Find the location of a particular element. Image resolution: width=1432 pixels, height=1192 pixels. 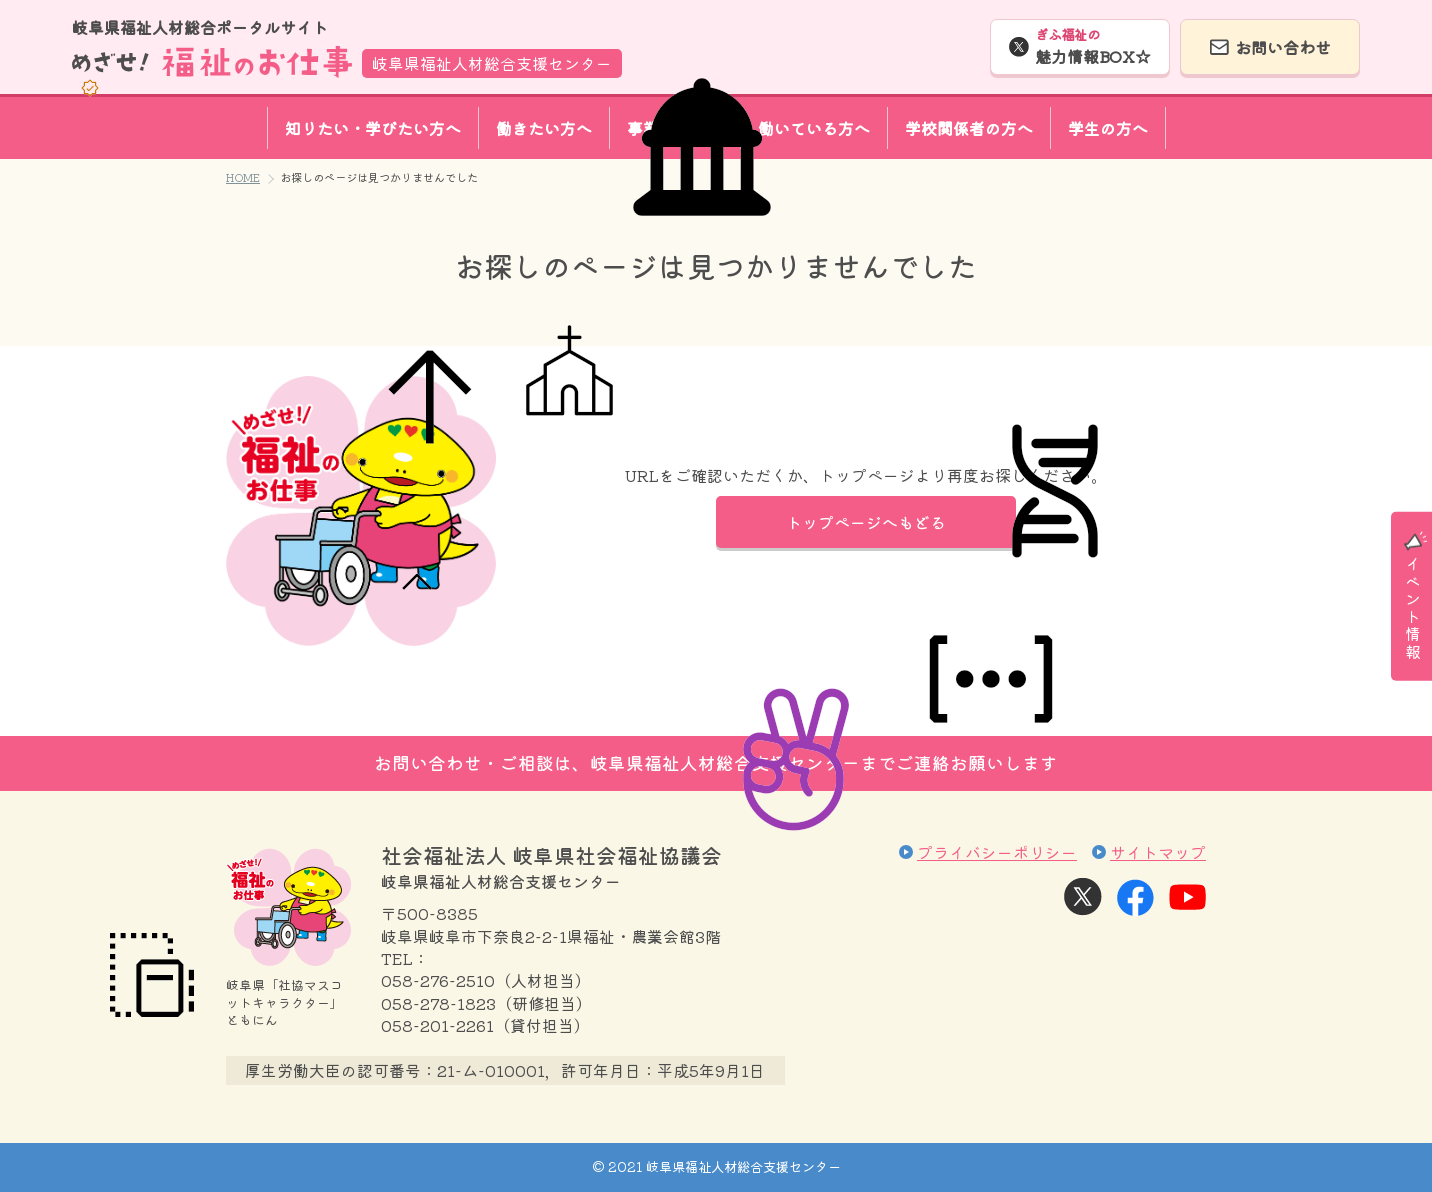

create a new notebook from template is located at coordinates (152, 975).